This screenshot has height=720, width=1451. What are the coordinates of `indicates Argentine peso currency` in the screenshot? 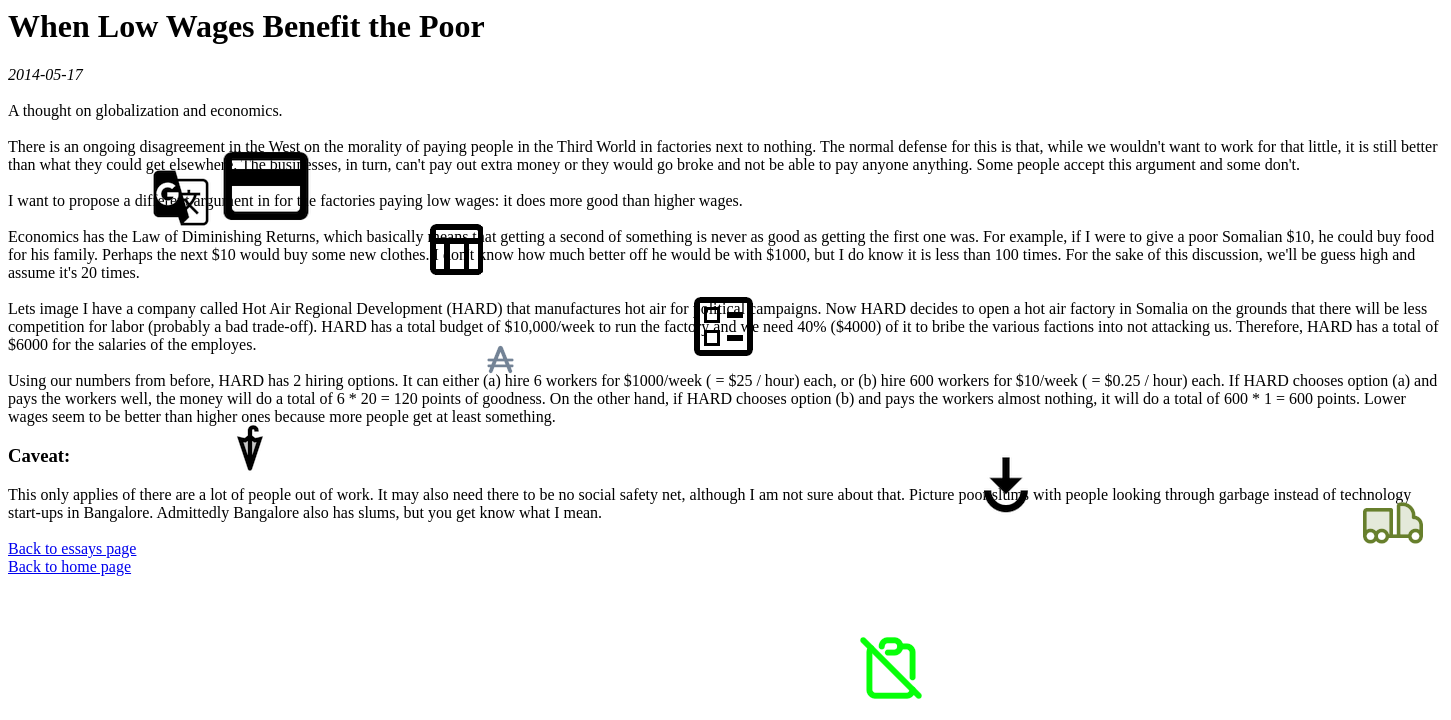 It's located at (500, 359).